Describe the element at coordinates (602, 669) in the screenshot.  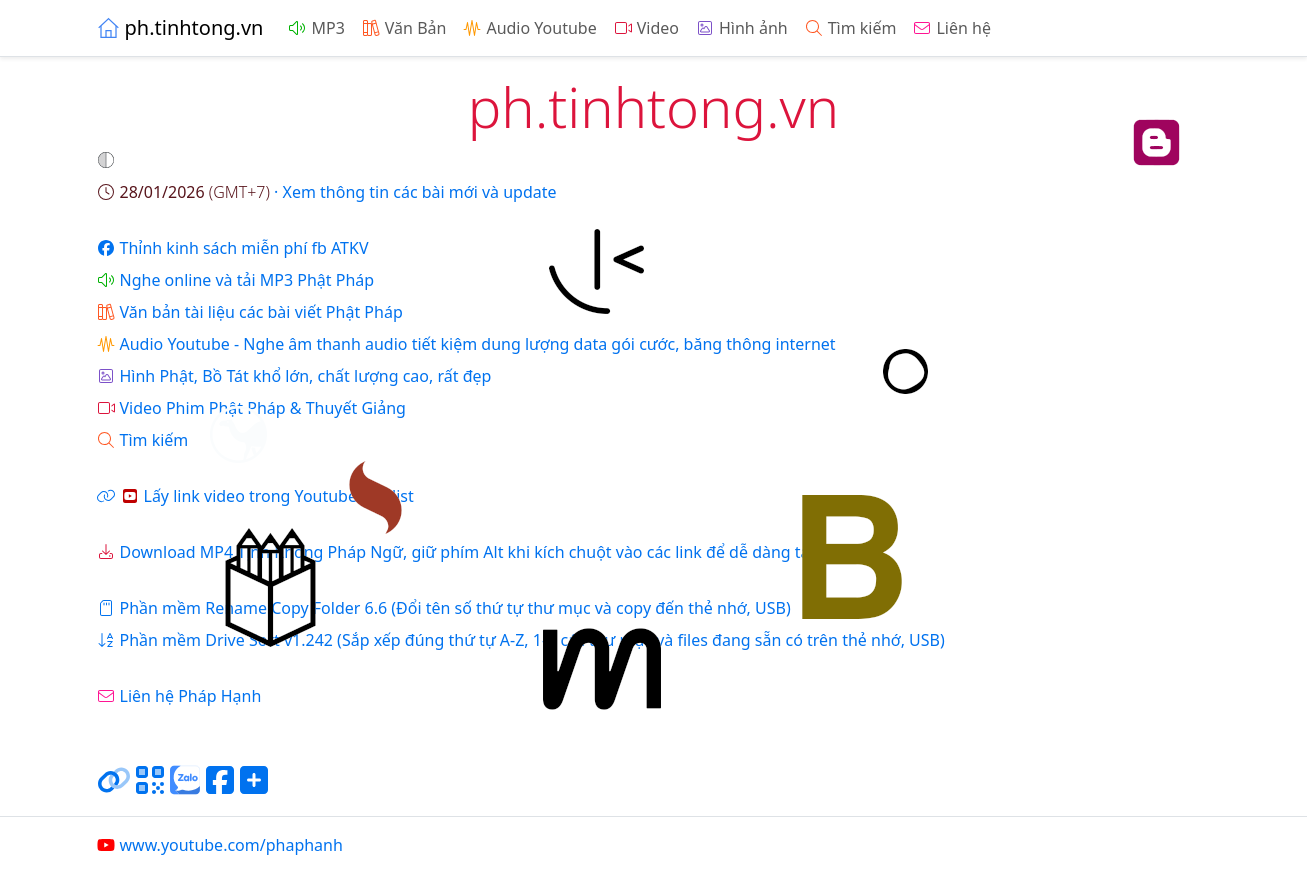
I see `open the Mezmo app` at that location.